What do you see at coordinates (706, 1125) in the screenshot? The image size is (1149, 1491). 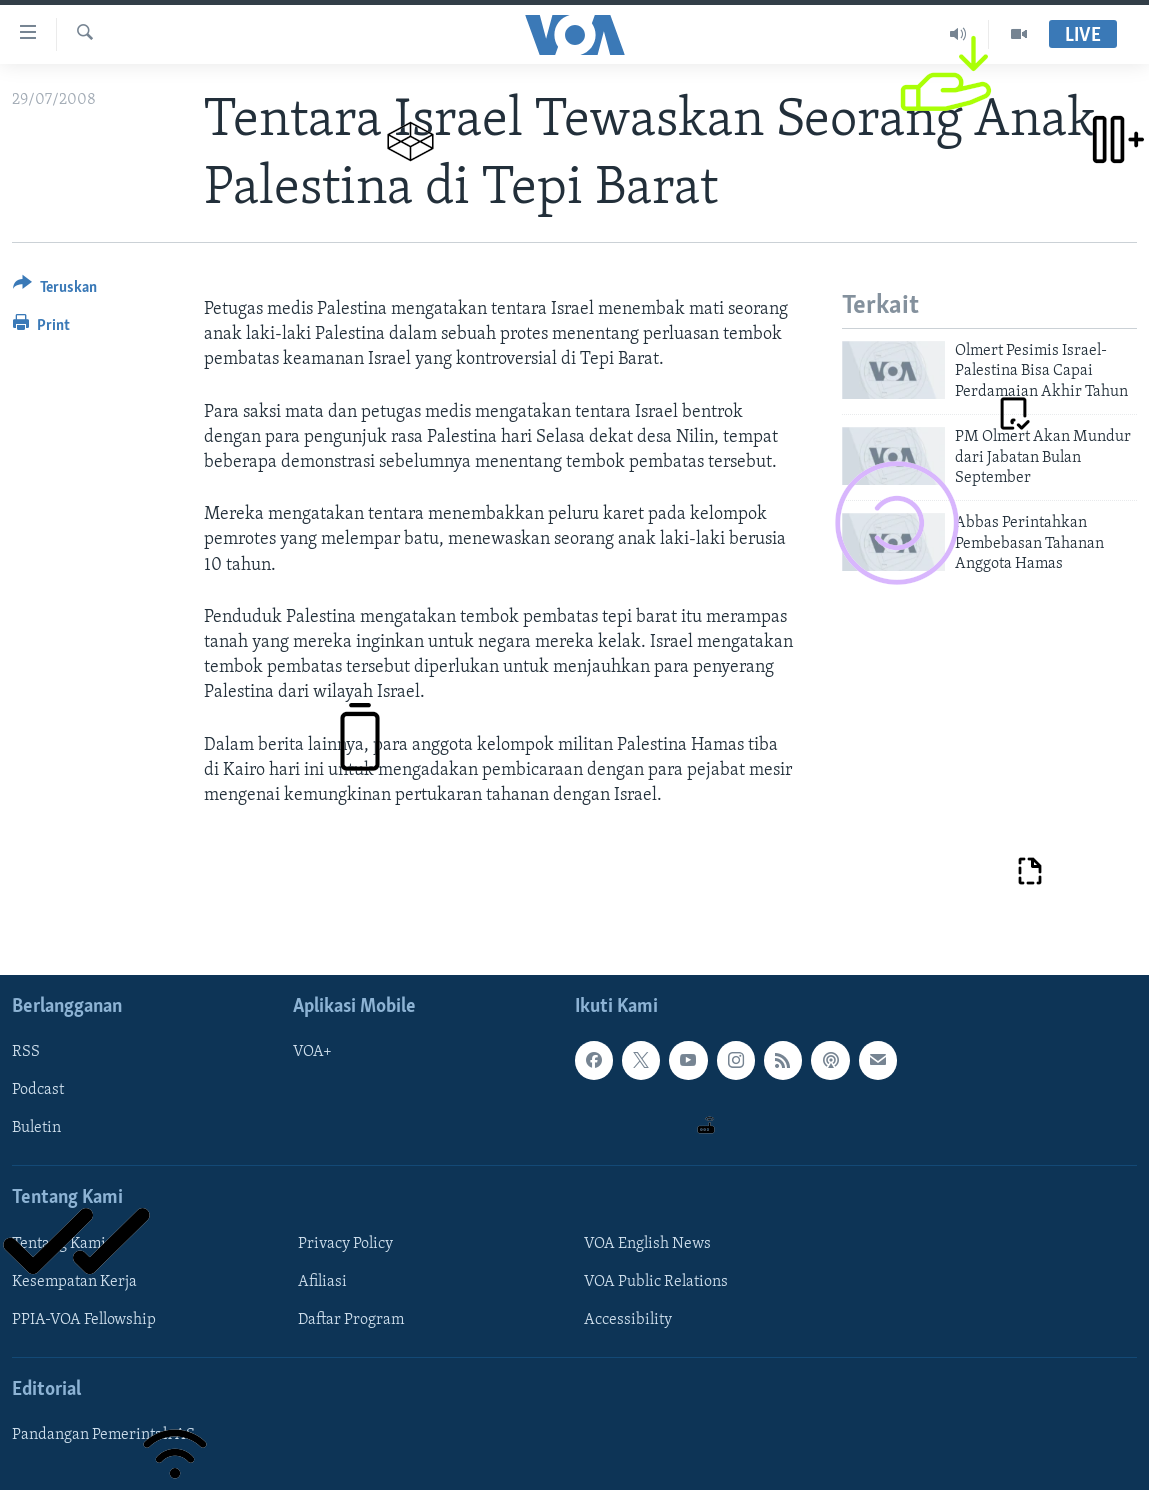 I see `access router or network settings` at bounding box center [706, 1125].